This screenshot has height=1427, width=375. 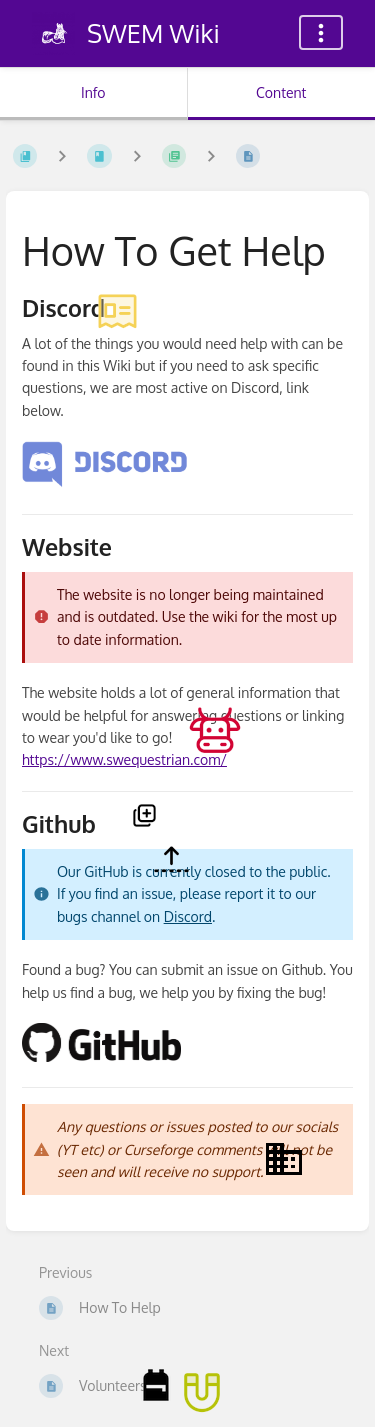 I want to click on add a new item to your library, so click(x=144, y=815).